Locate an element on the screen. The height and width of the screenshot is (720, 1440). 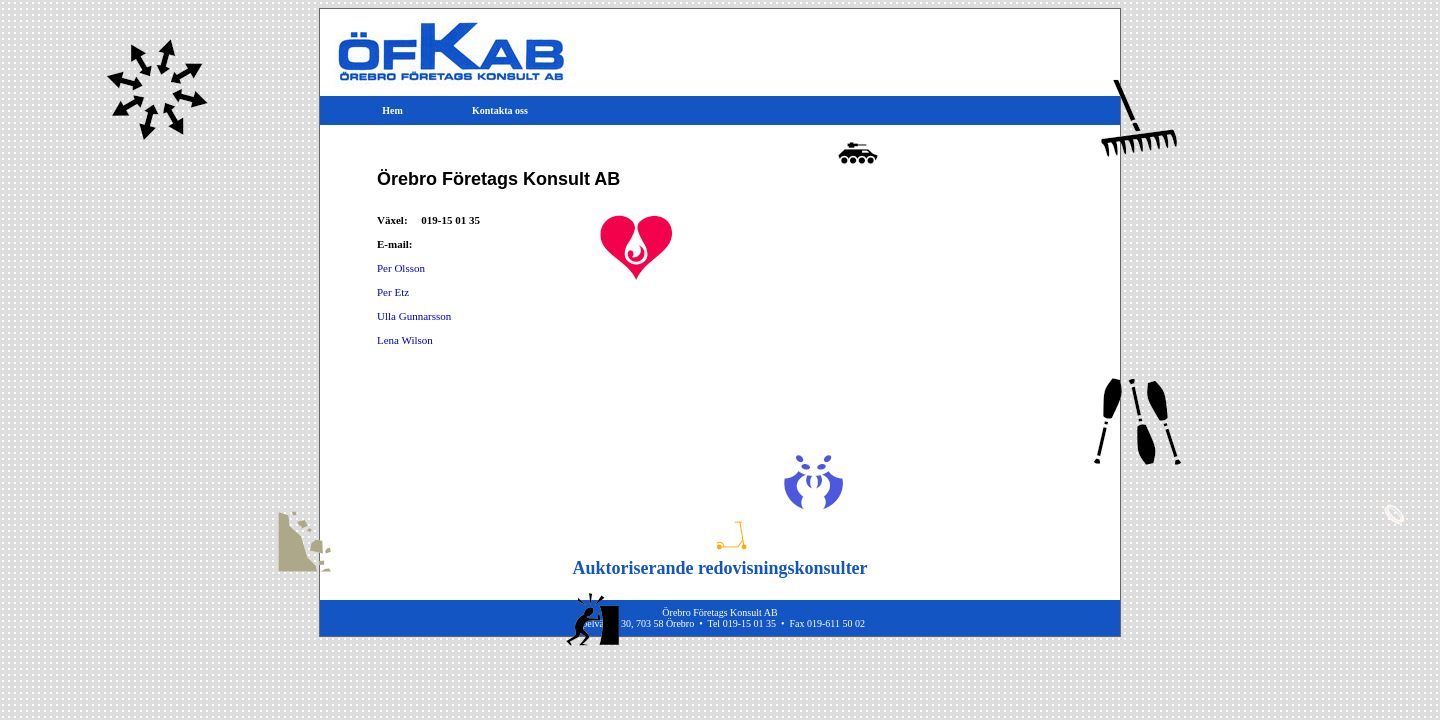
expand or distribute items outward is located at coordinates (157, 90).